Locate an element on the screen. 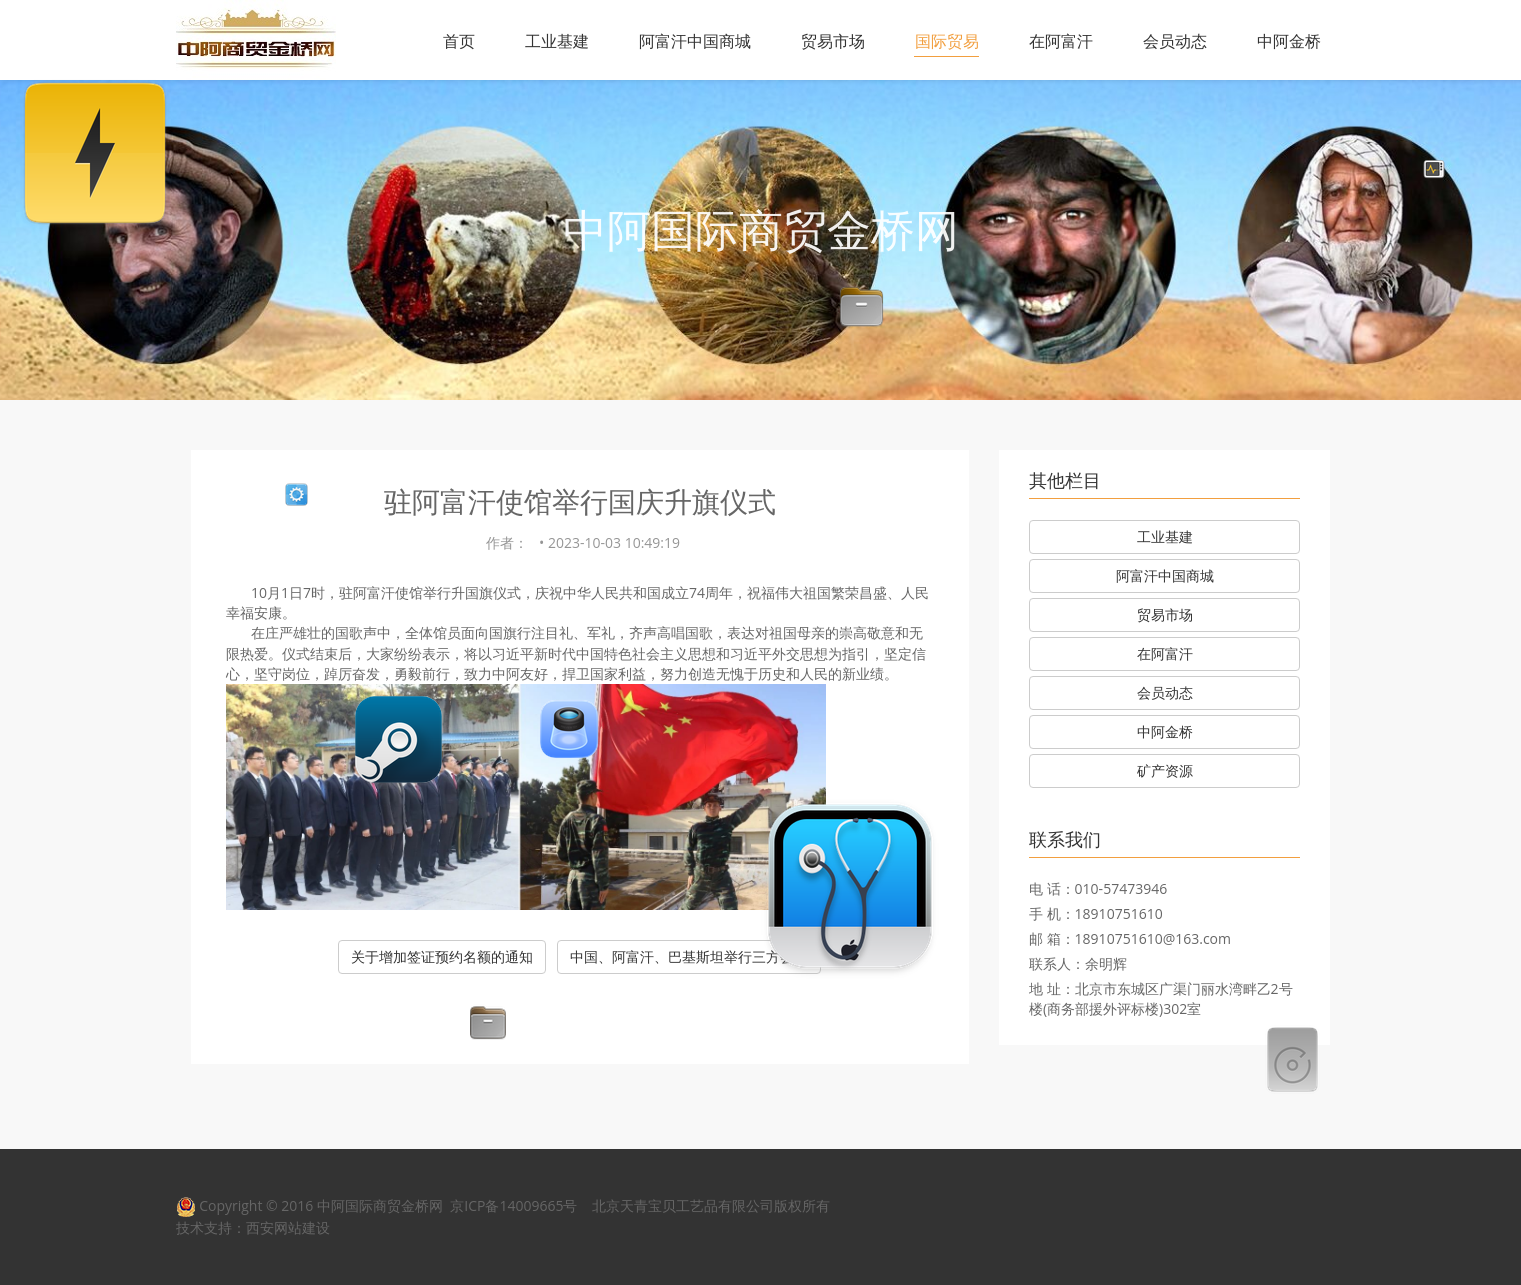 Image resolution: width=1521 pixels, height=1285 pixels. open system monitor to view resource usage is located at coordinates (1434, 169).